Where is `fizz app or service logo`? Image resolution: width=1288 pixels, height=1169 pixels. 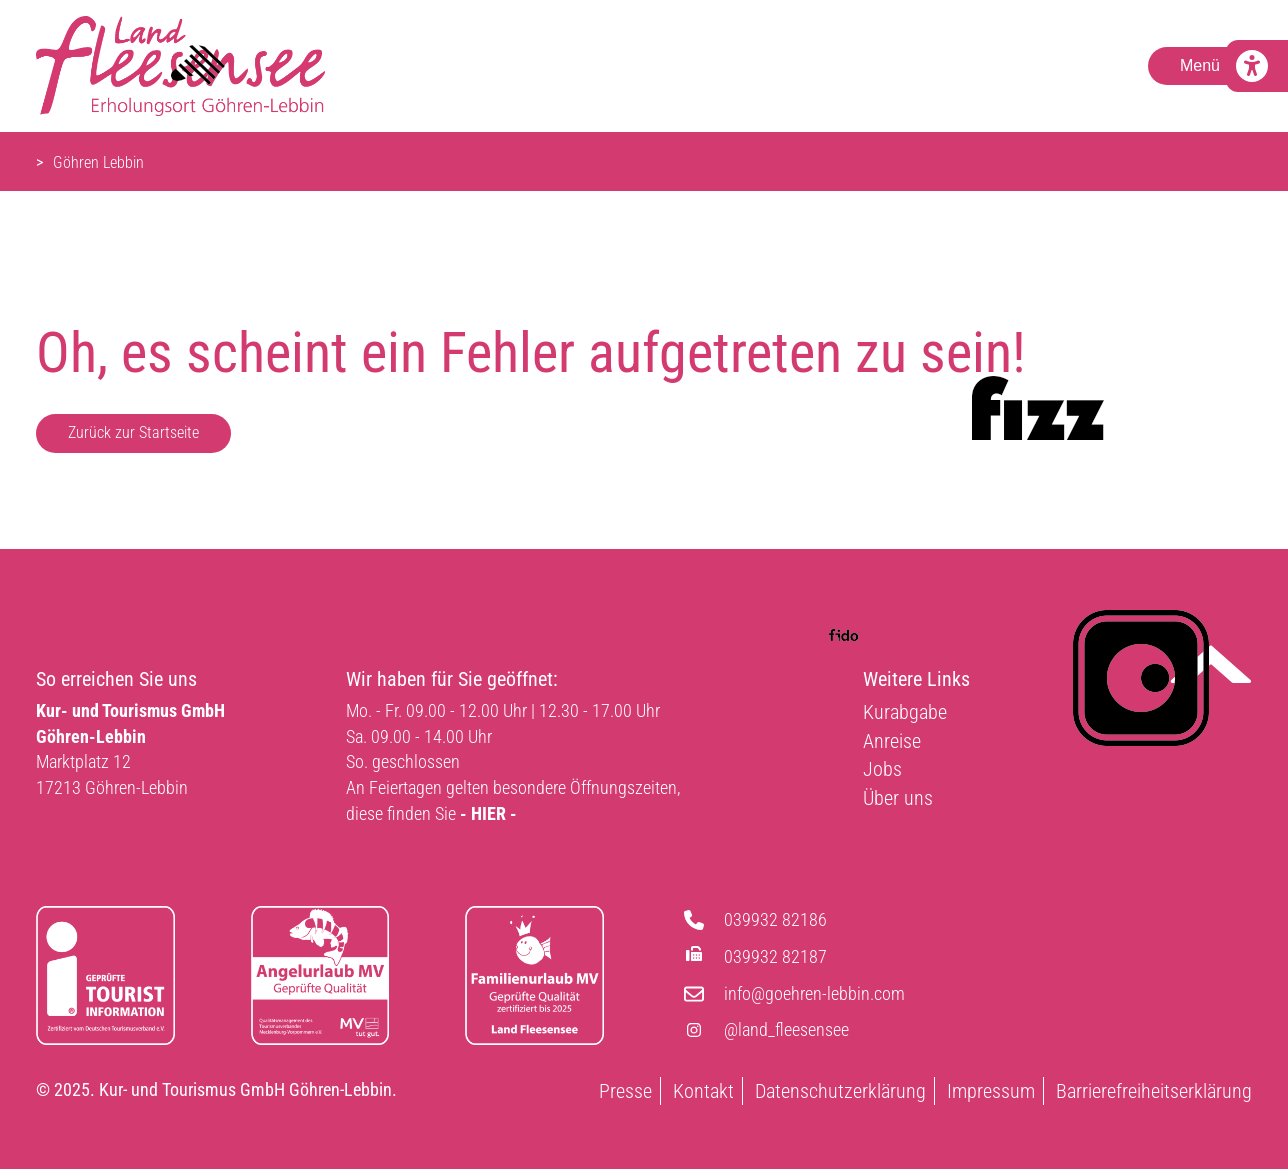 fizz app or service logo is located at coordinates (1038, 408).